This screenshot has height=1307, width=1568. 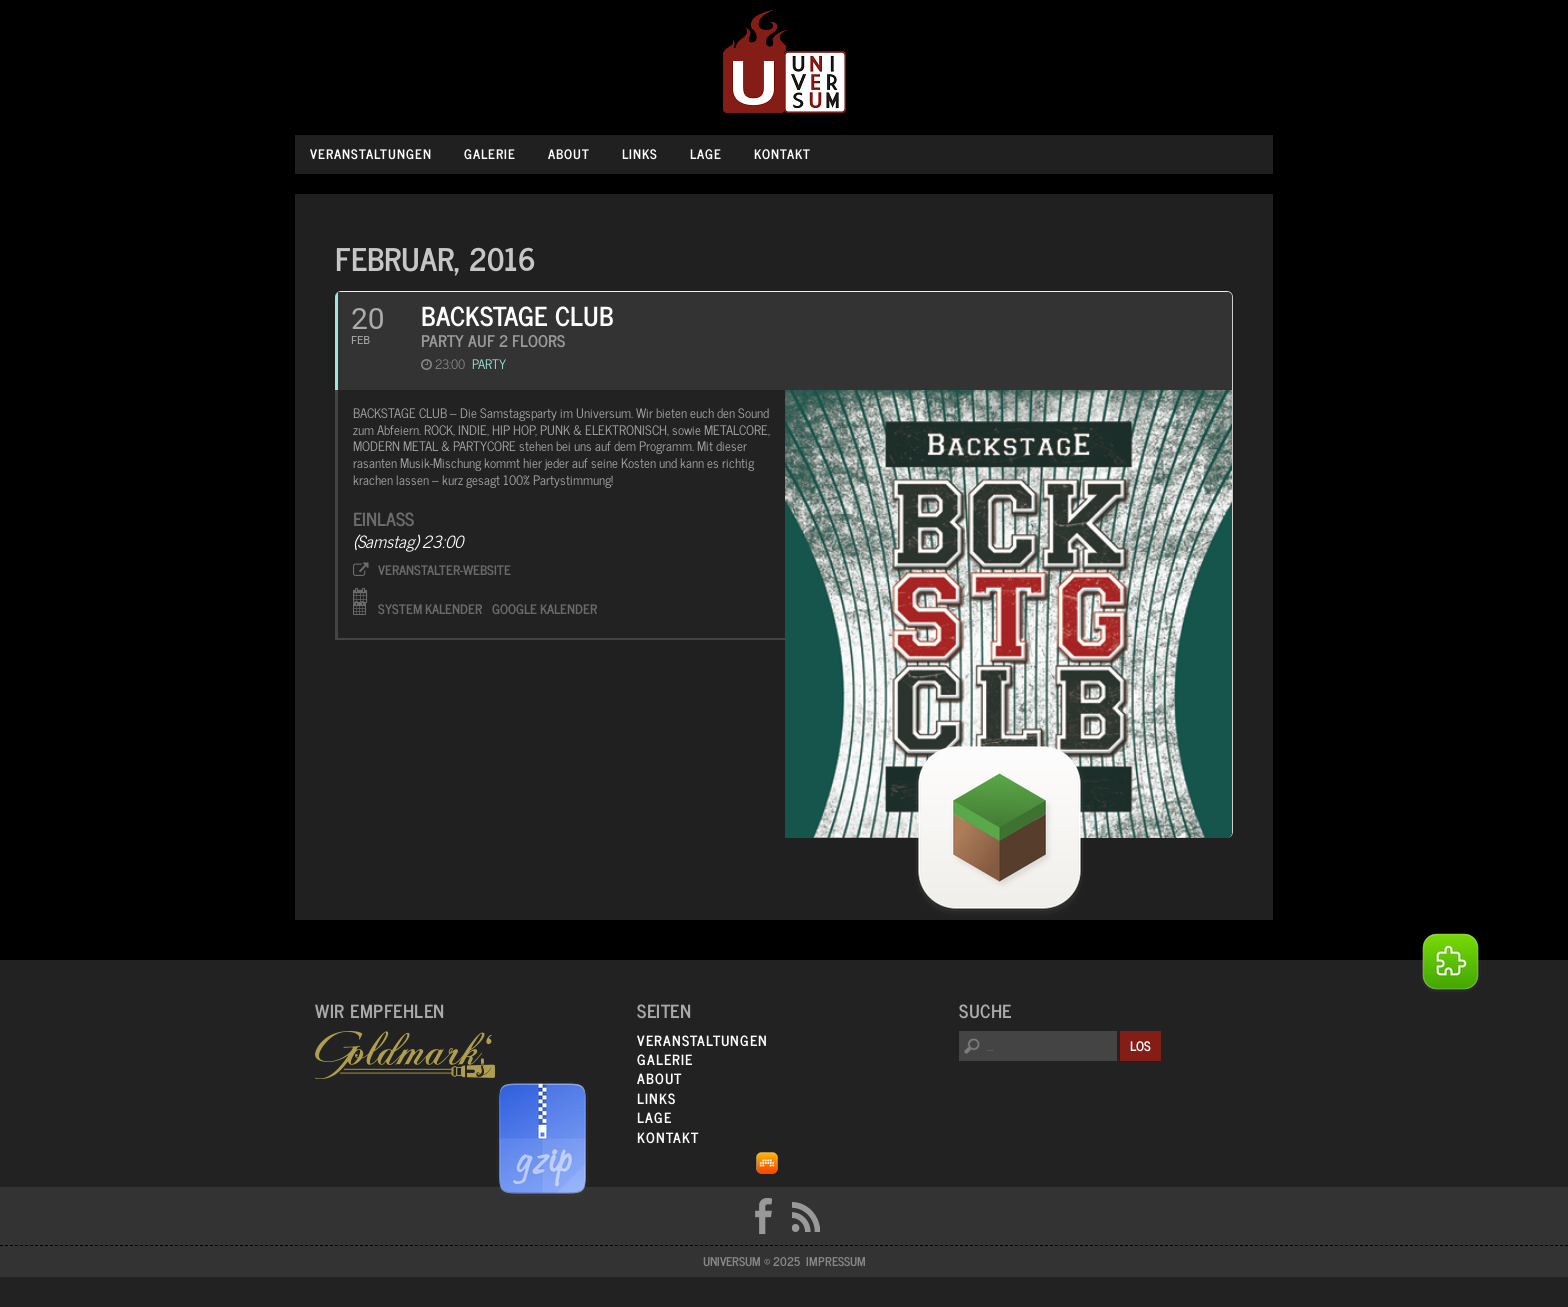 What do you see at coordinates (767, 1163) in the screenshot?
I see `open bitwig studio music production software` at bounding box center [767, 1163].